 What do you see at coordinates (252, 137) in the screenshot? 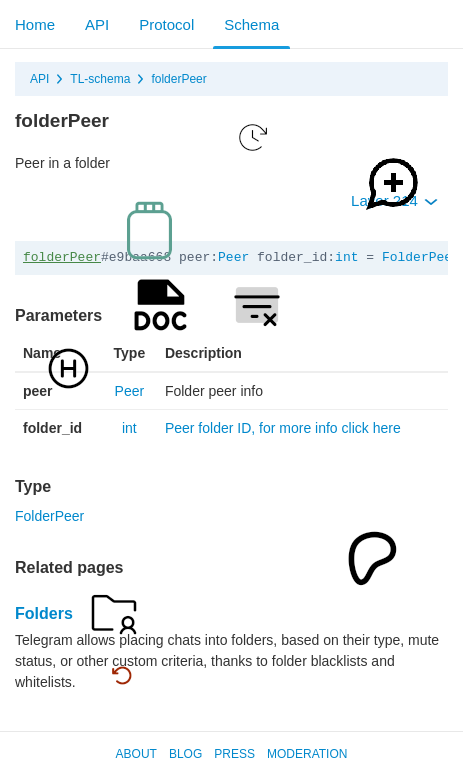
I see `redo or restore a previous action` at bounding box center [252, 137].